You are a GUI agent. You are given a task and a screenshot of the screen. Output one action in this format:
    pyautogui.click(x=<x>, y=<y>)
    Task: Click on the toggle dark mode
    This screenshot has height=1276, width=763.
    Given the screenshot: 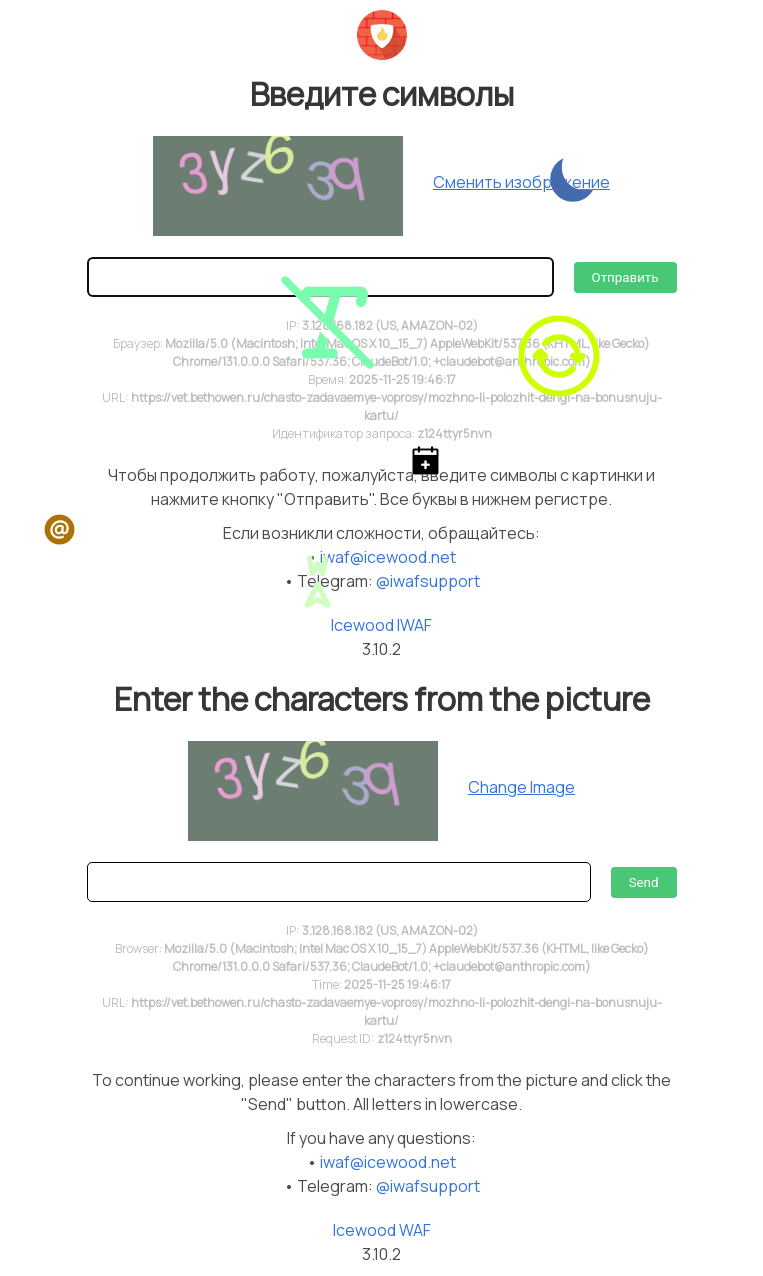 What is the action you would take?
    pyautogui.click(x=572, y=180)
    